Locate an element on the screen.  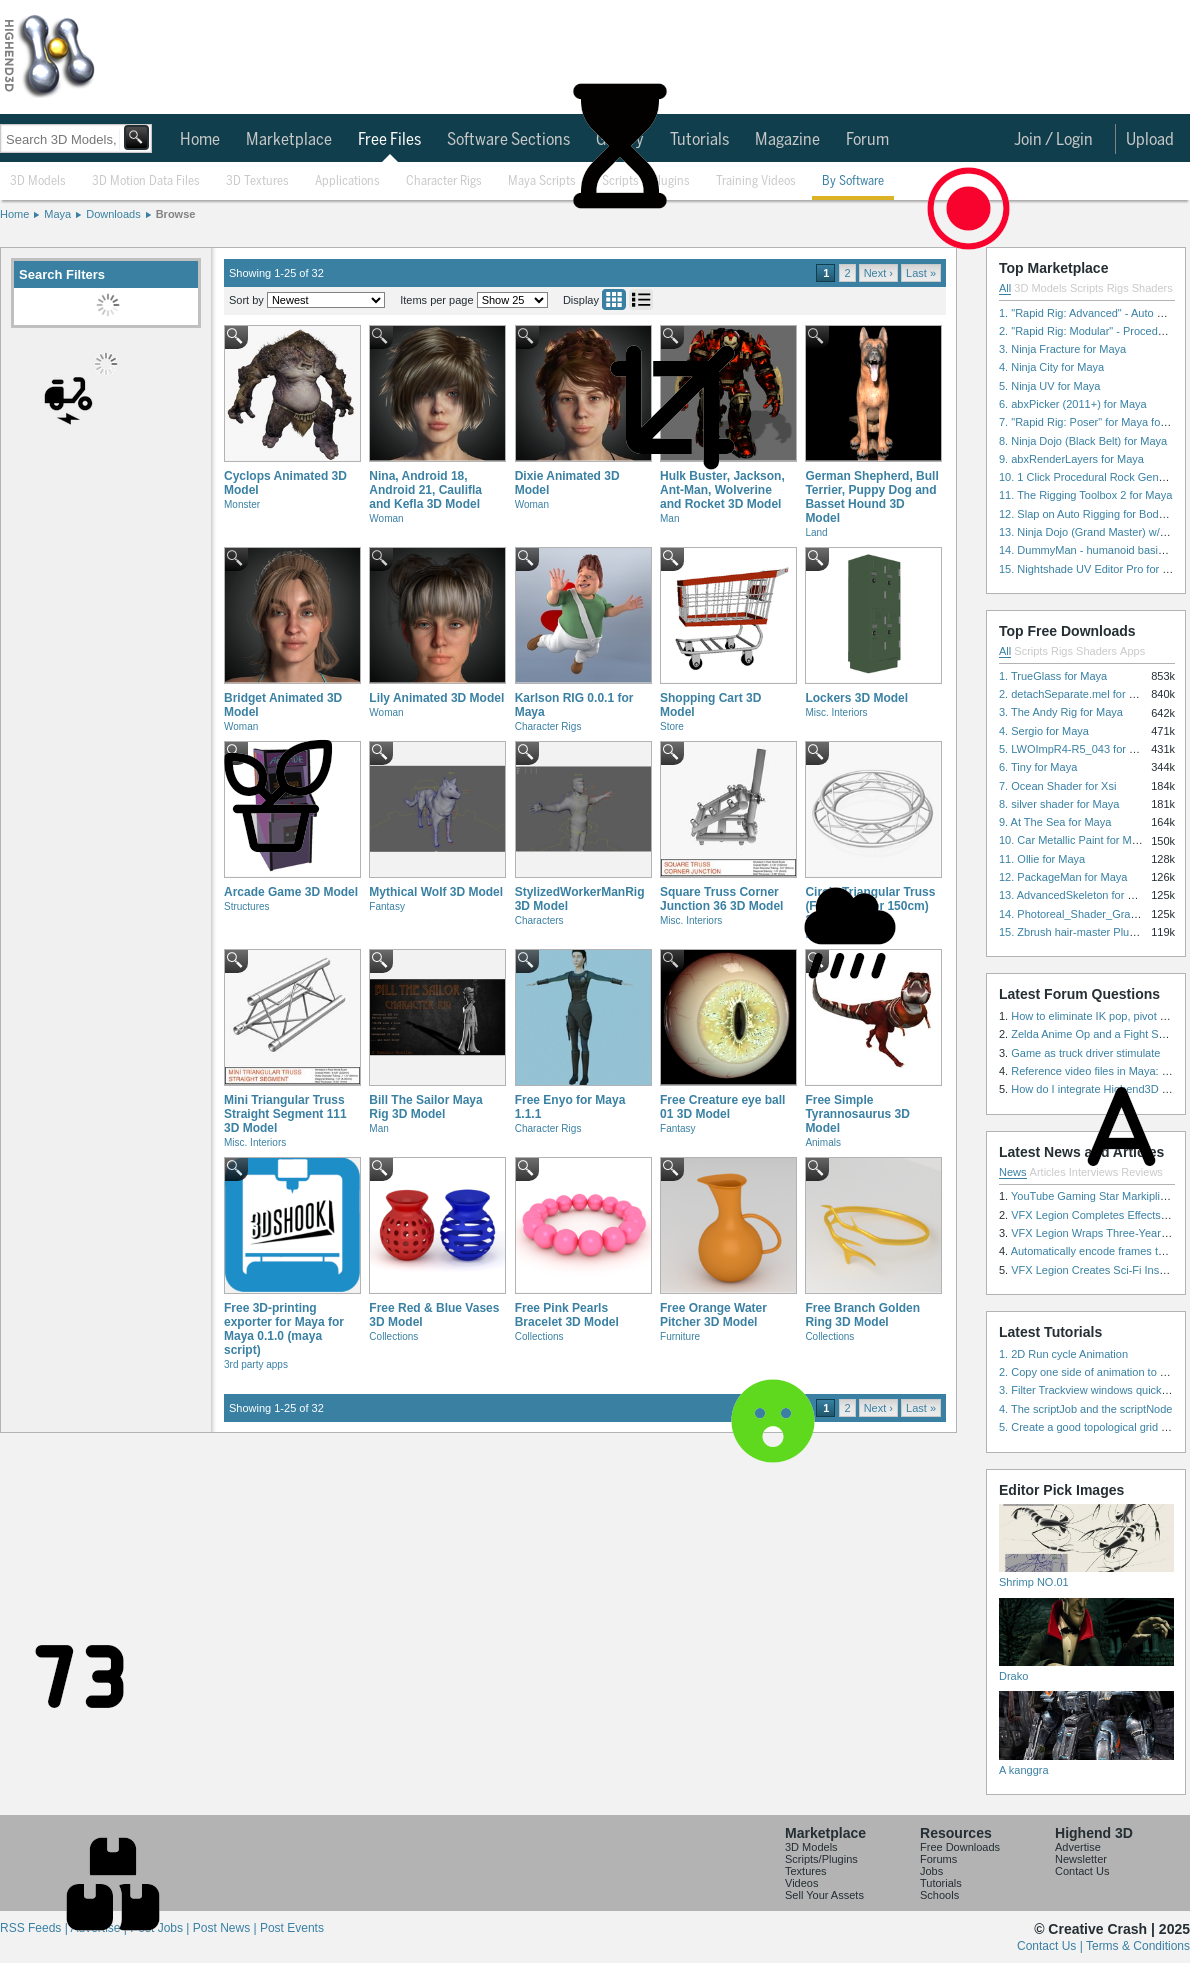
indicates heavy rain or stormy weather conditions is located at coordinates (850, 933).